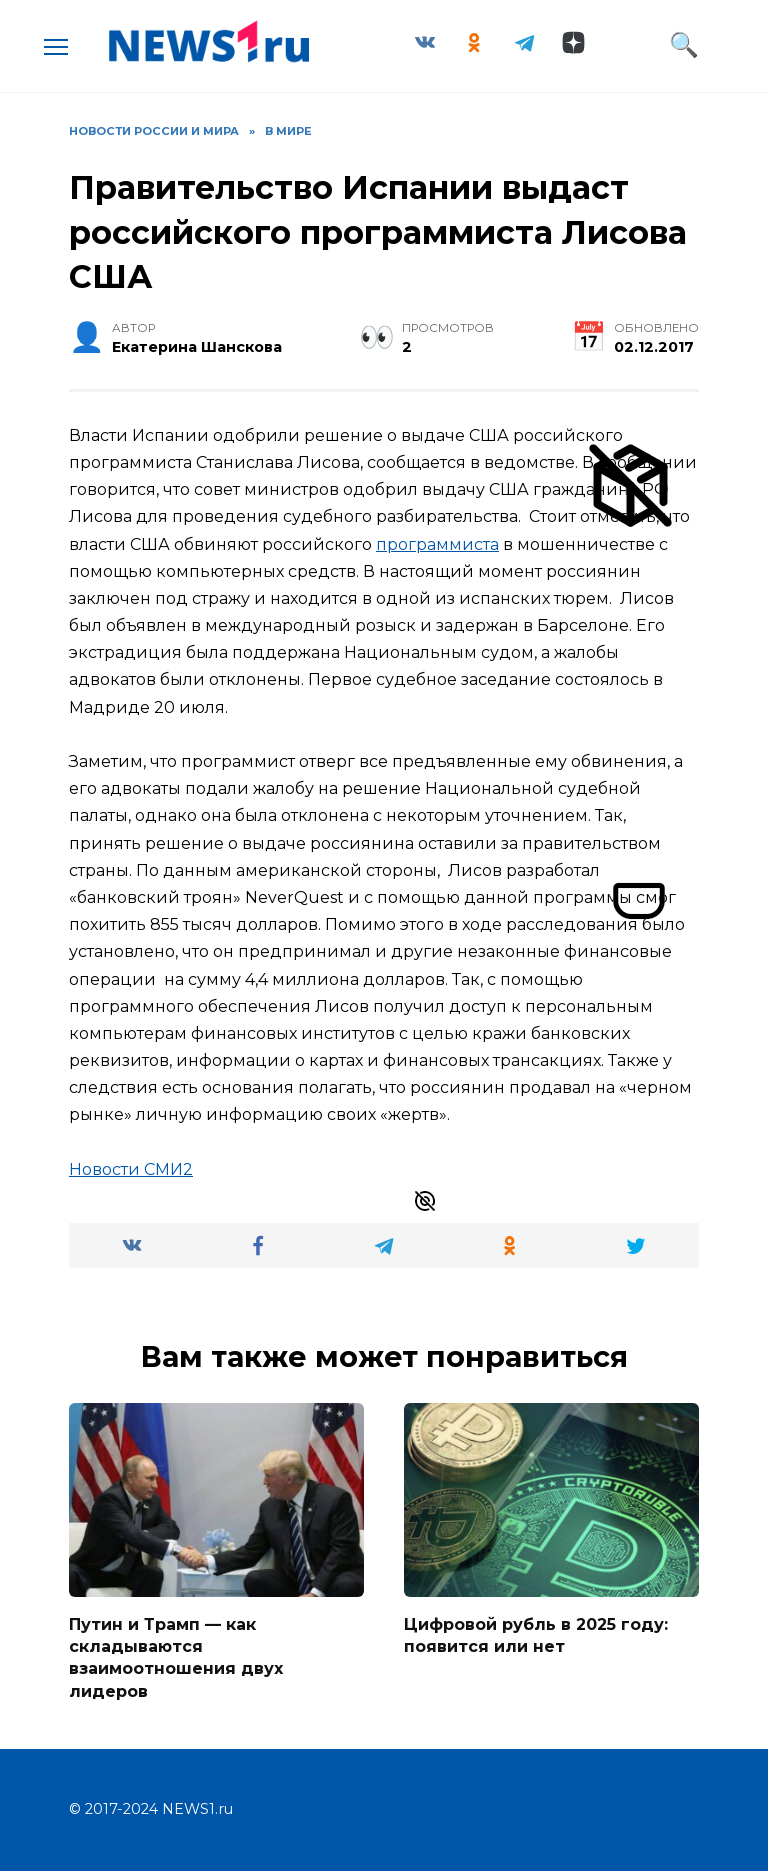 This screenshot has height=1871, width=768. Describe the element at coordinates (639, 901) in the screenshot. I see `container or card element with rounded bottom corners` at that location.